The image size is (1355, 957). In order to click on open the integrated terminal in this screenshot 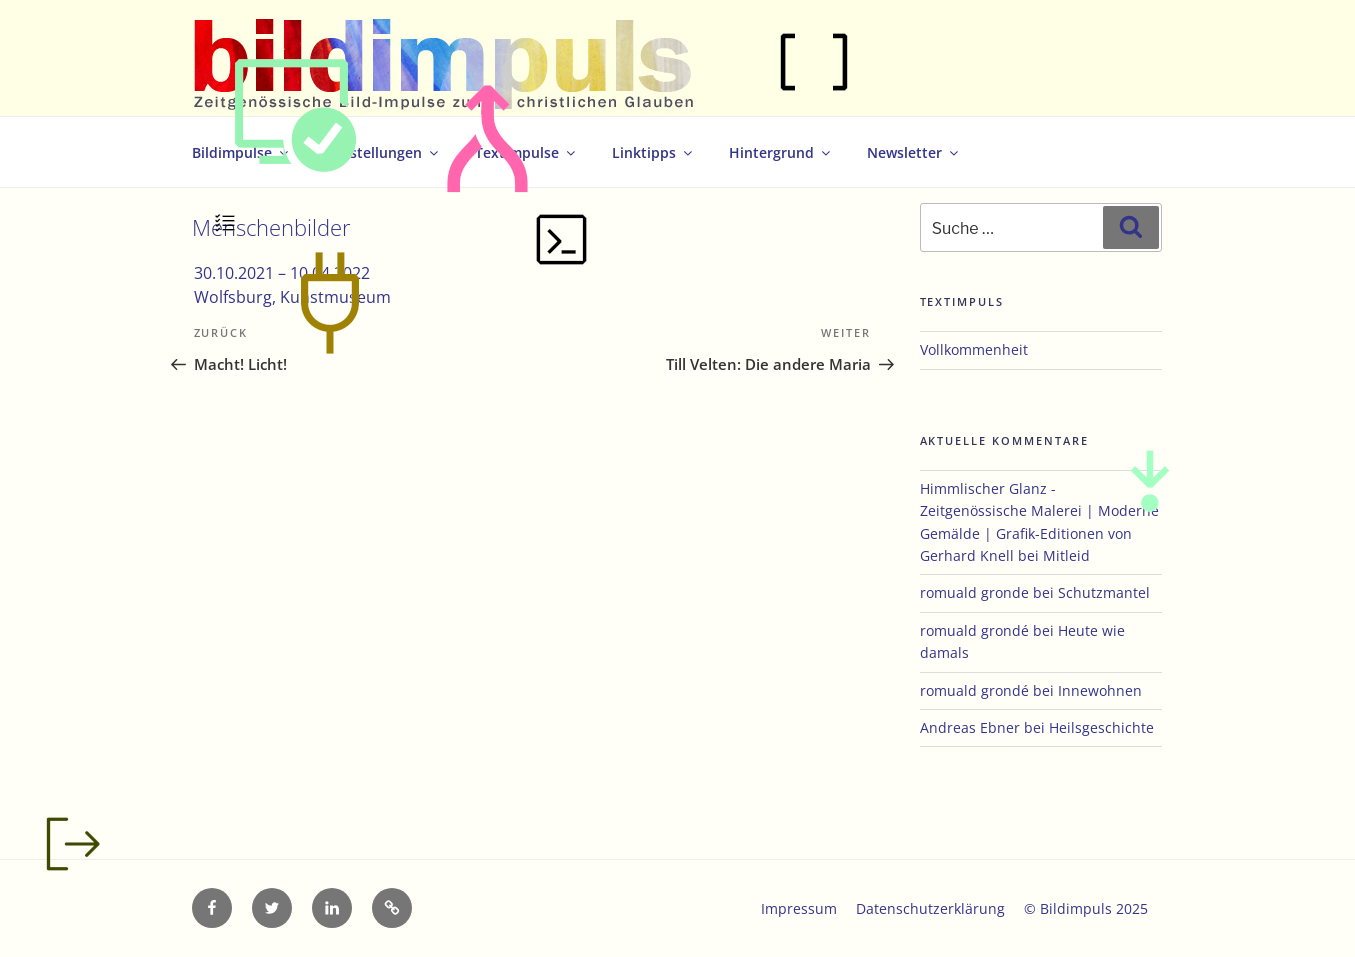, I will do `click(561, 239)`.